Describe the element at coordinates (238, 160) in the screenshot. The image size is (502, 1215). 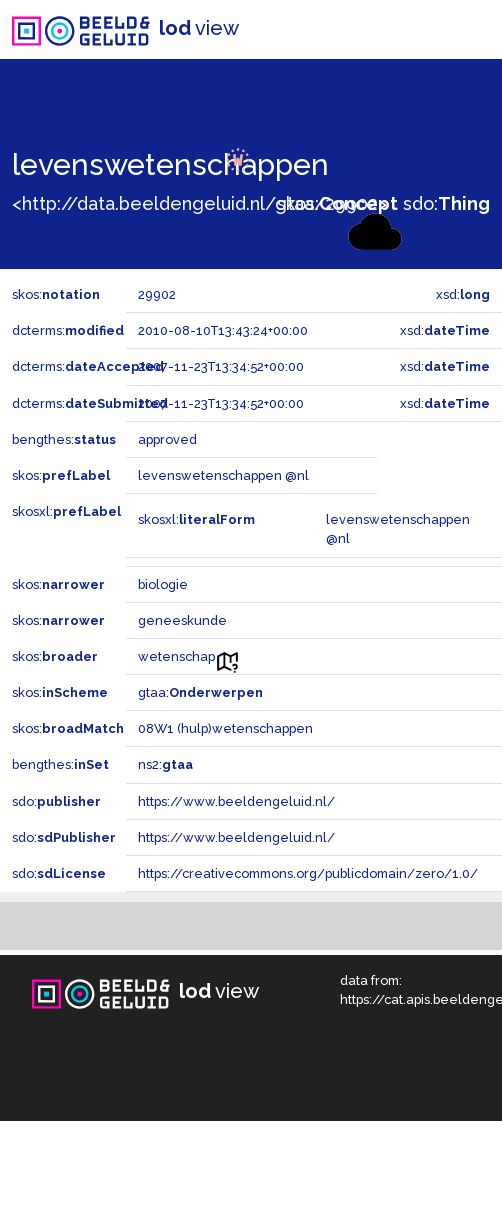
I see `indicates a draft or pending status for an item starting with "W"` at that location.